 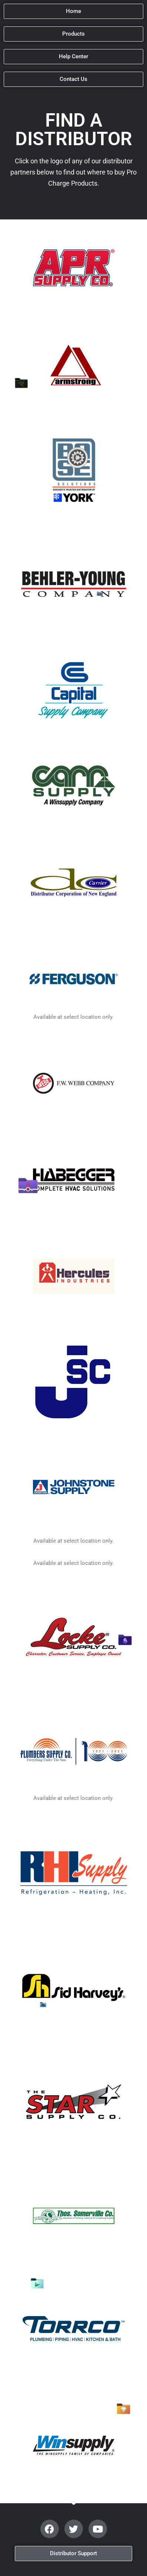 What do you see at coordinates (77, 457) in the screenshot?
I see `view or edit file properties` at bounding box center [77, 457].